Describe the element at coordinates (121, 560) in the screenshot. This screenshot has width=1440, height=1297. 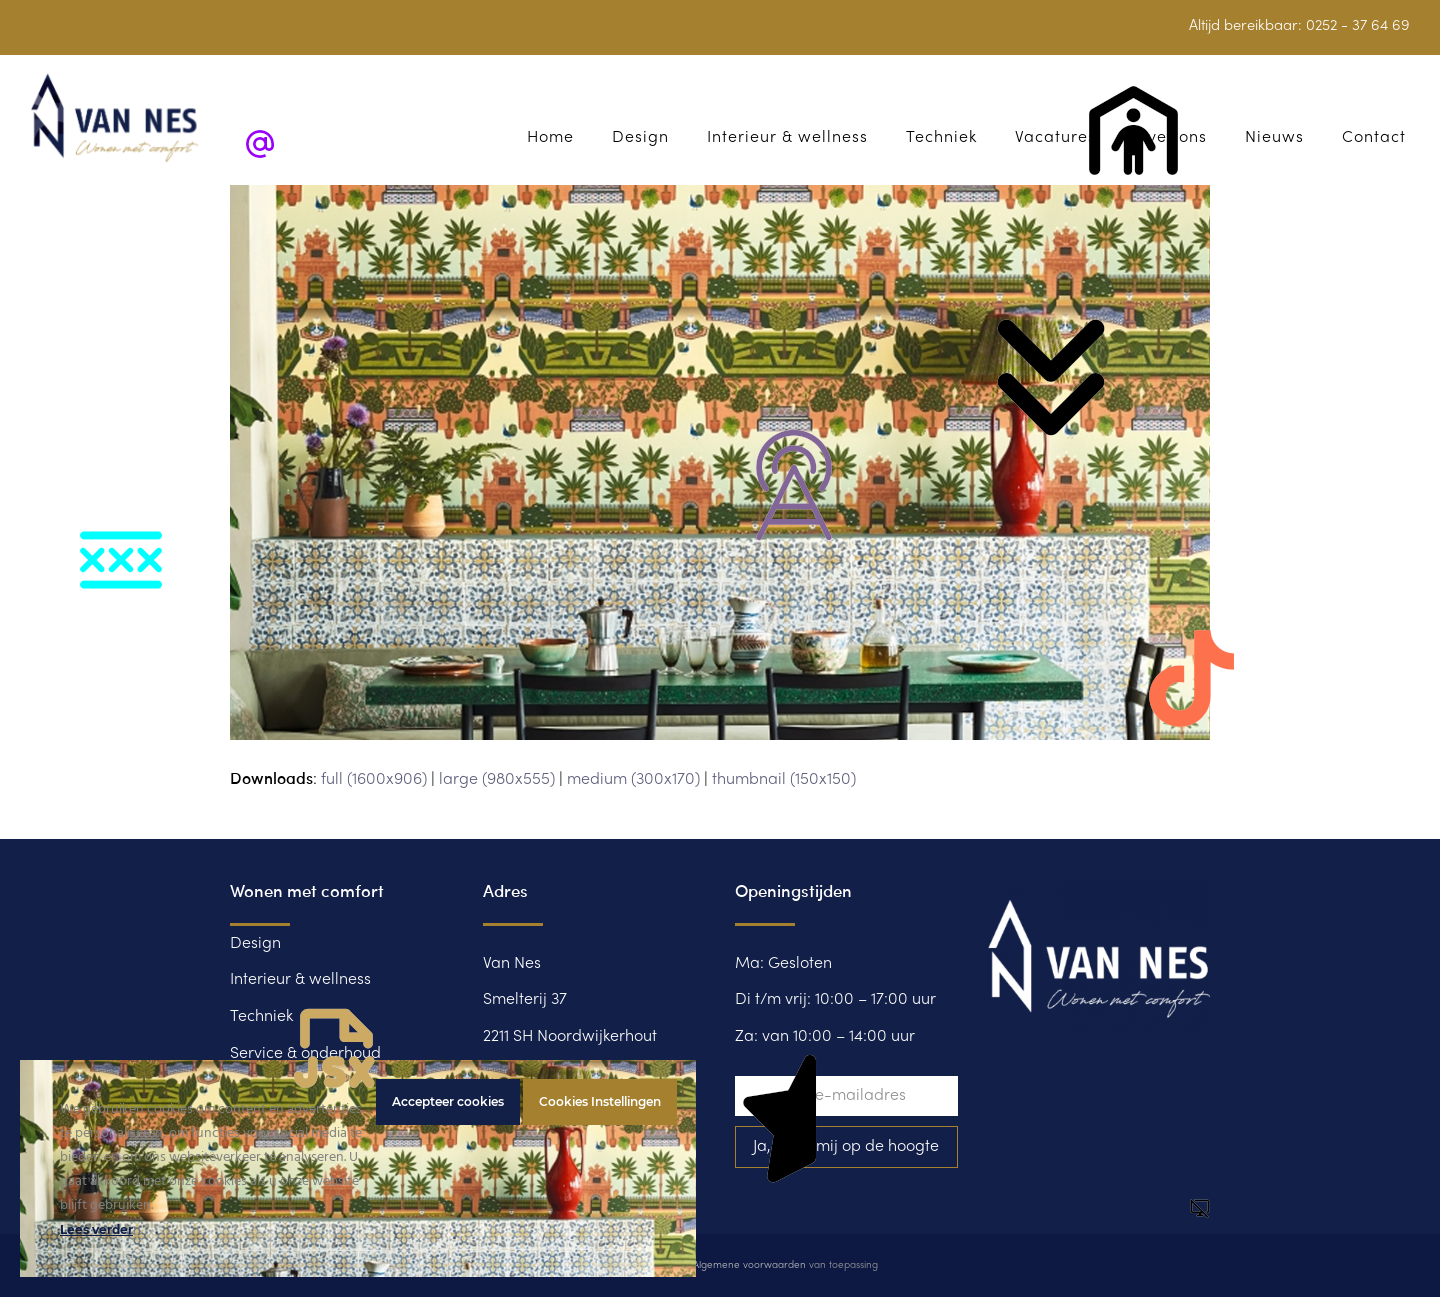
I see `delete multiple selected items` at that location.